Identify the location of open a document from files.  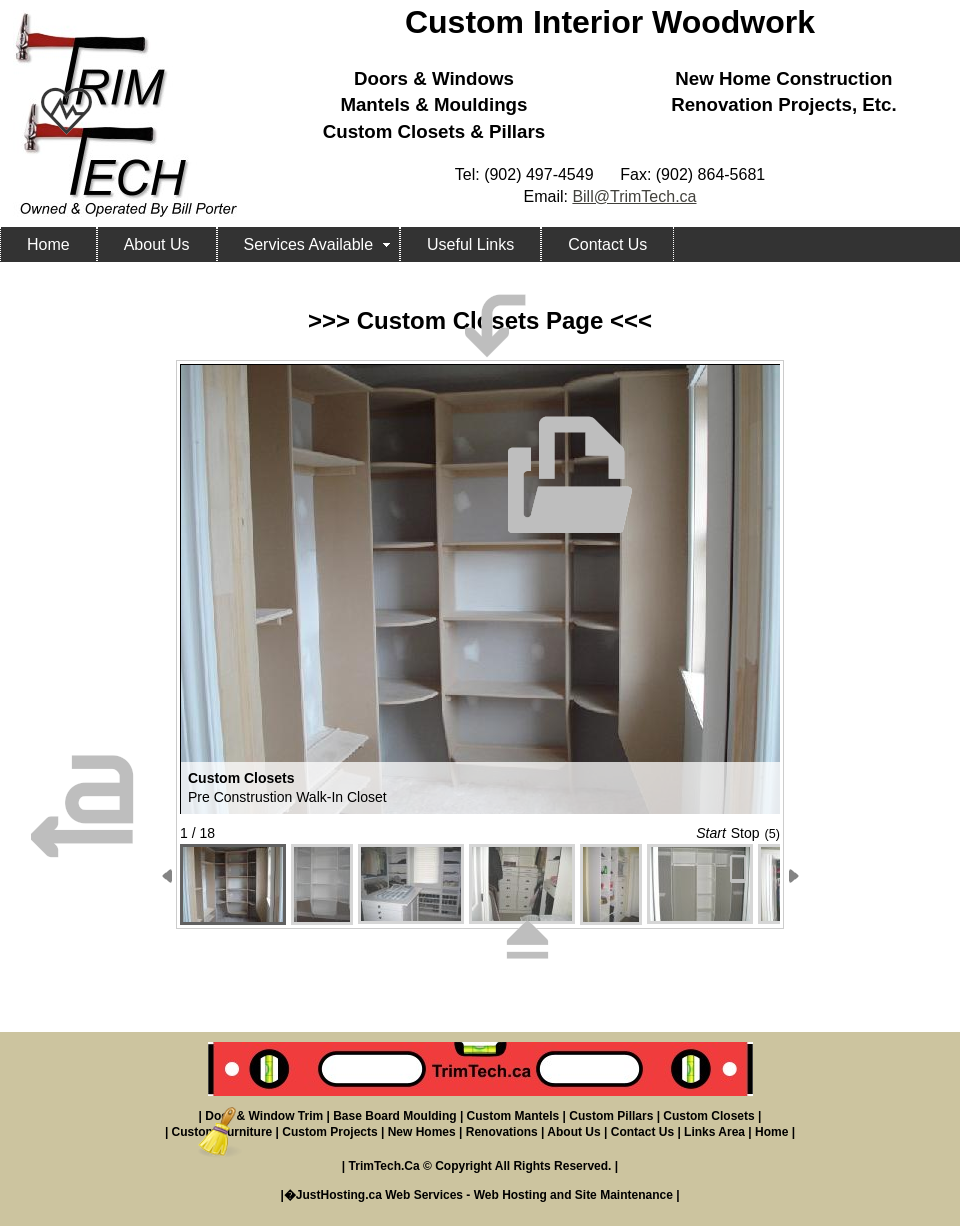
(570, 471).